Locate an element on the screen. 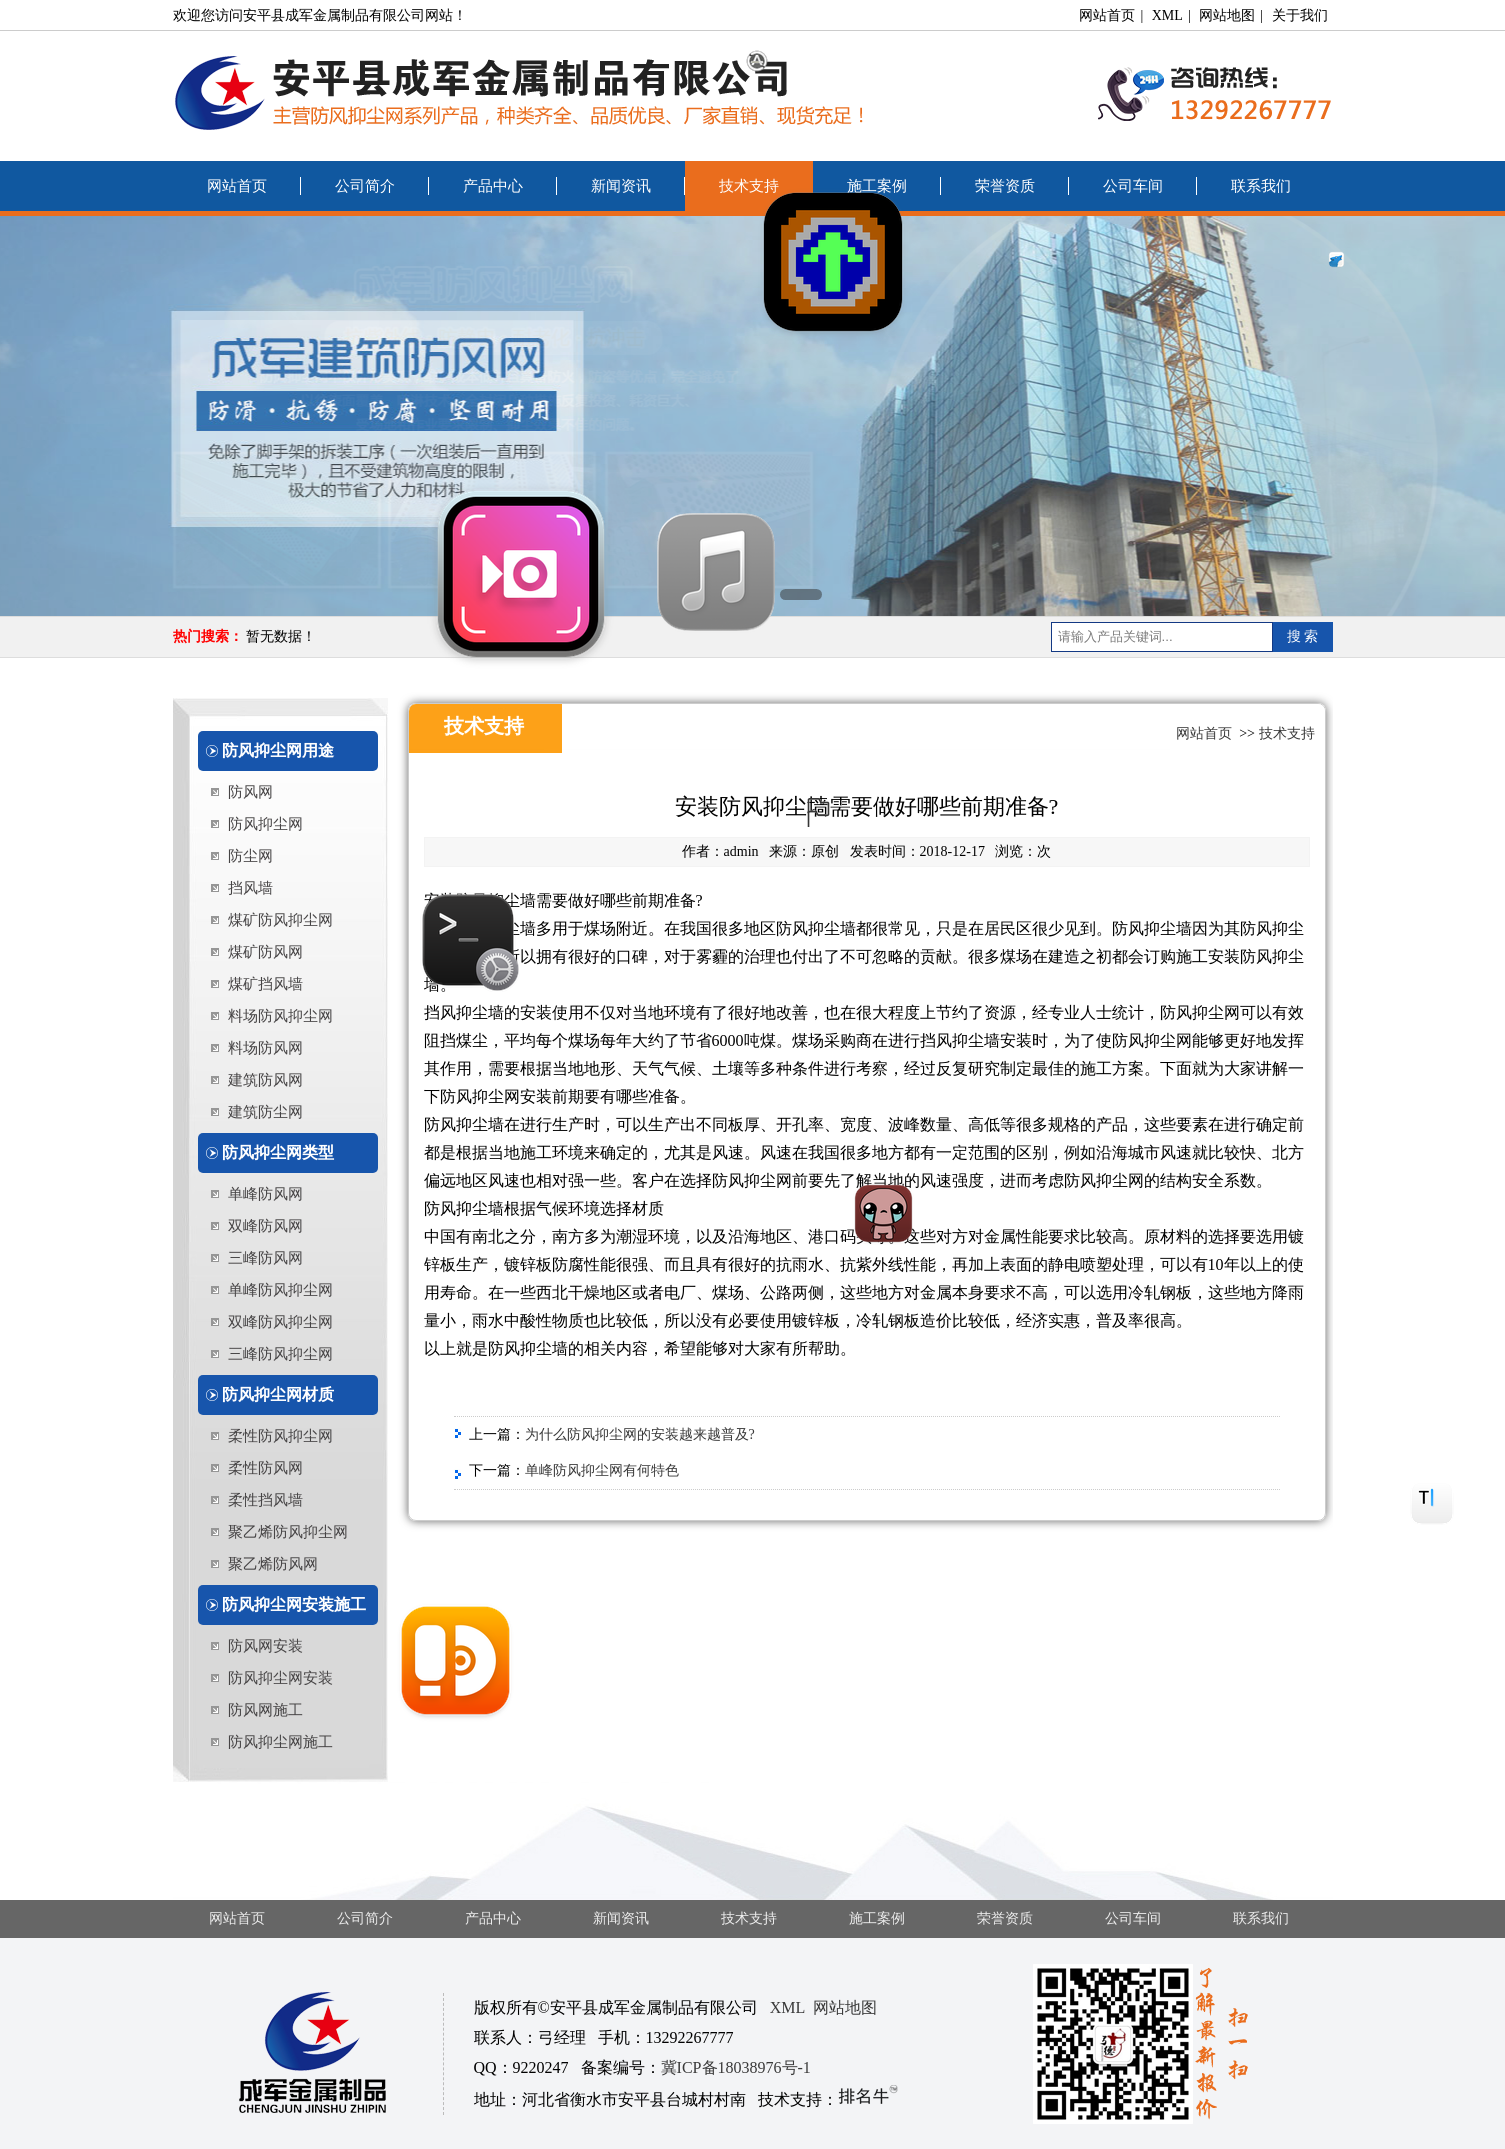 This screenshot has height=2149, width=1505. open impression, a disk image writing utility is located at coordinates (455, 1660).